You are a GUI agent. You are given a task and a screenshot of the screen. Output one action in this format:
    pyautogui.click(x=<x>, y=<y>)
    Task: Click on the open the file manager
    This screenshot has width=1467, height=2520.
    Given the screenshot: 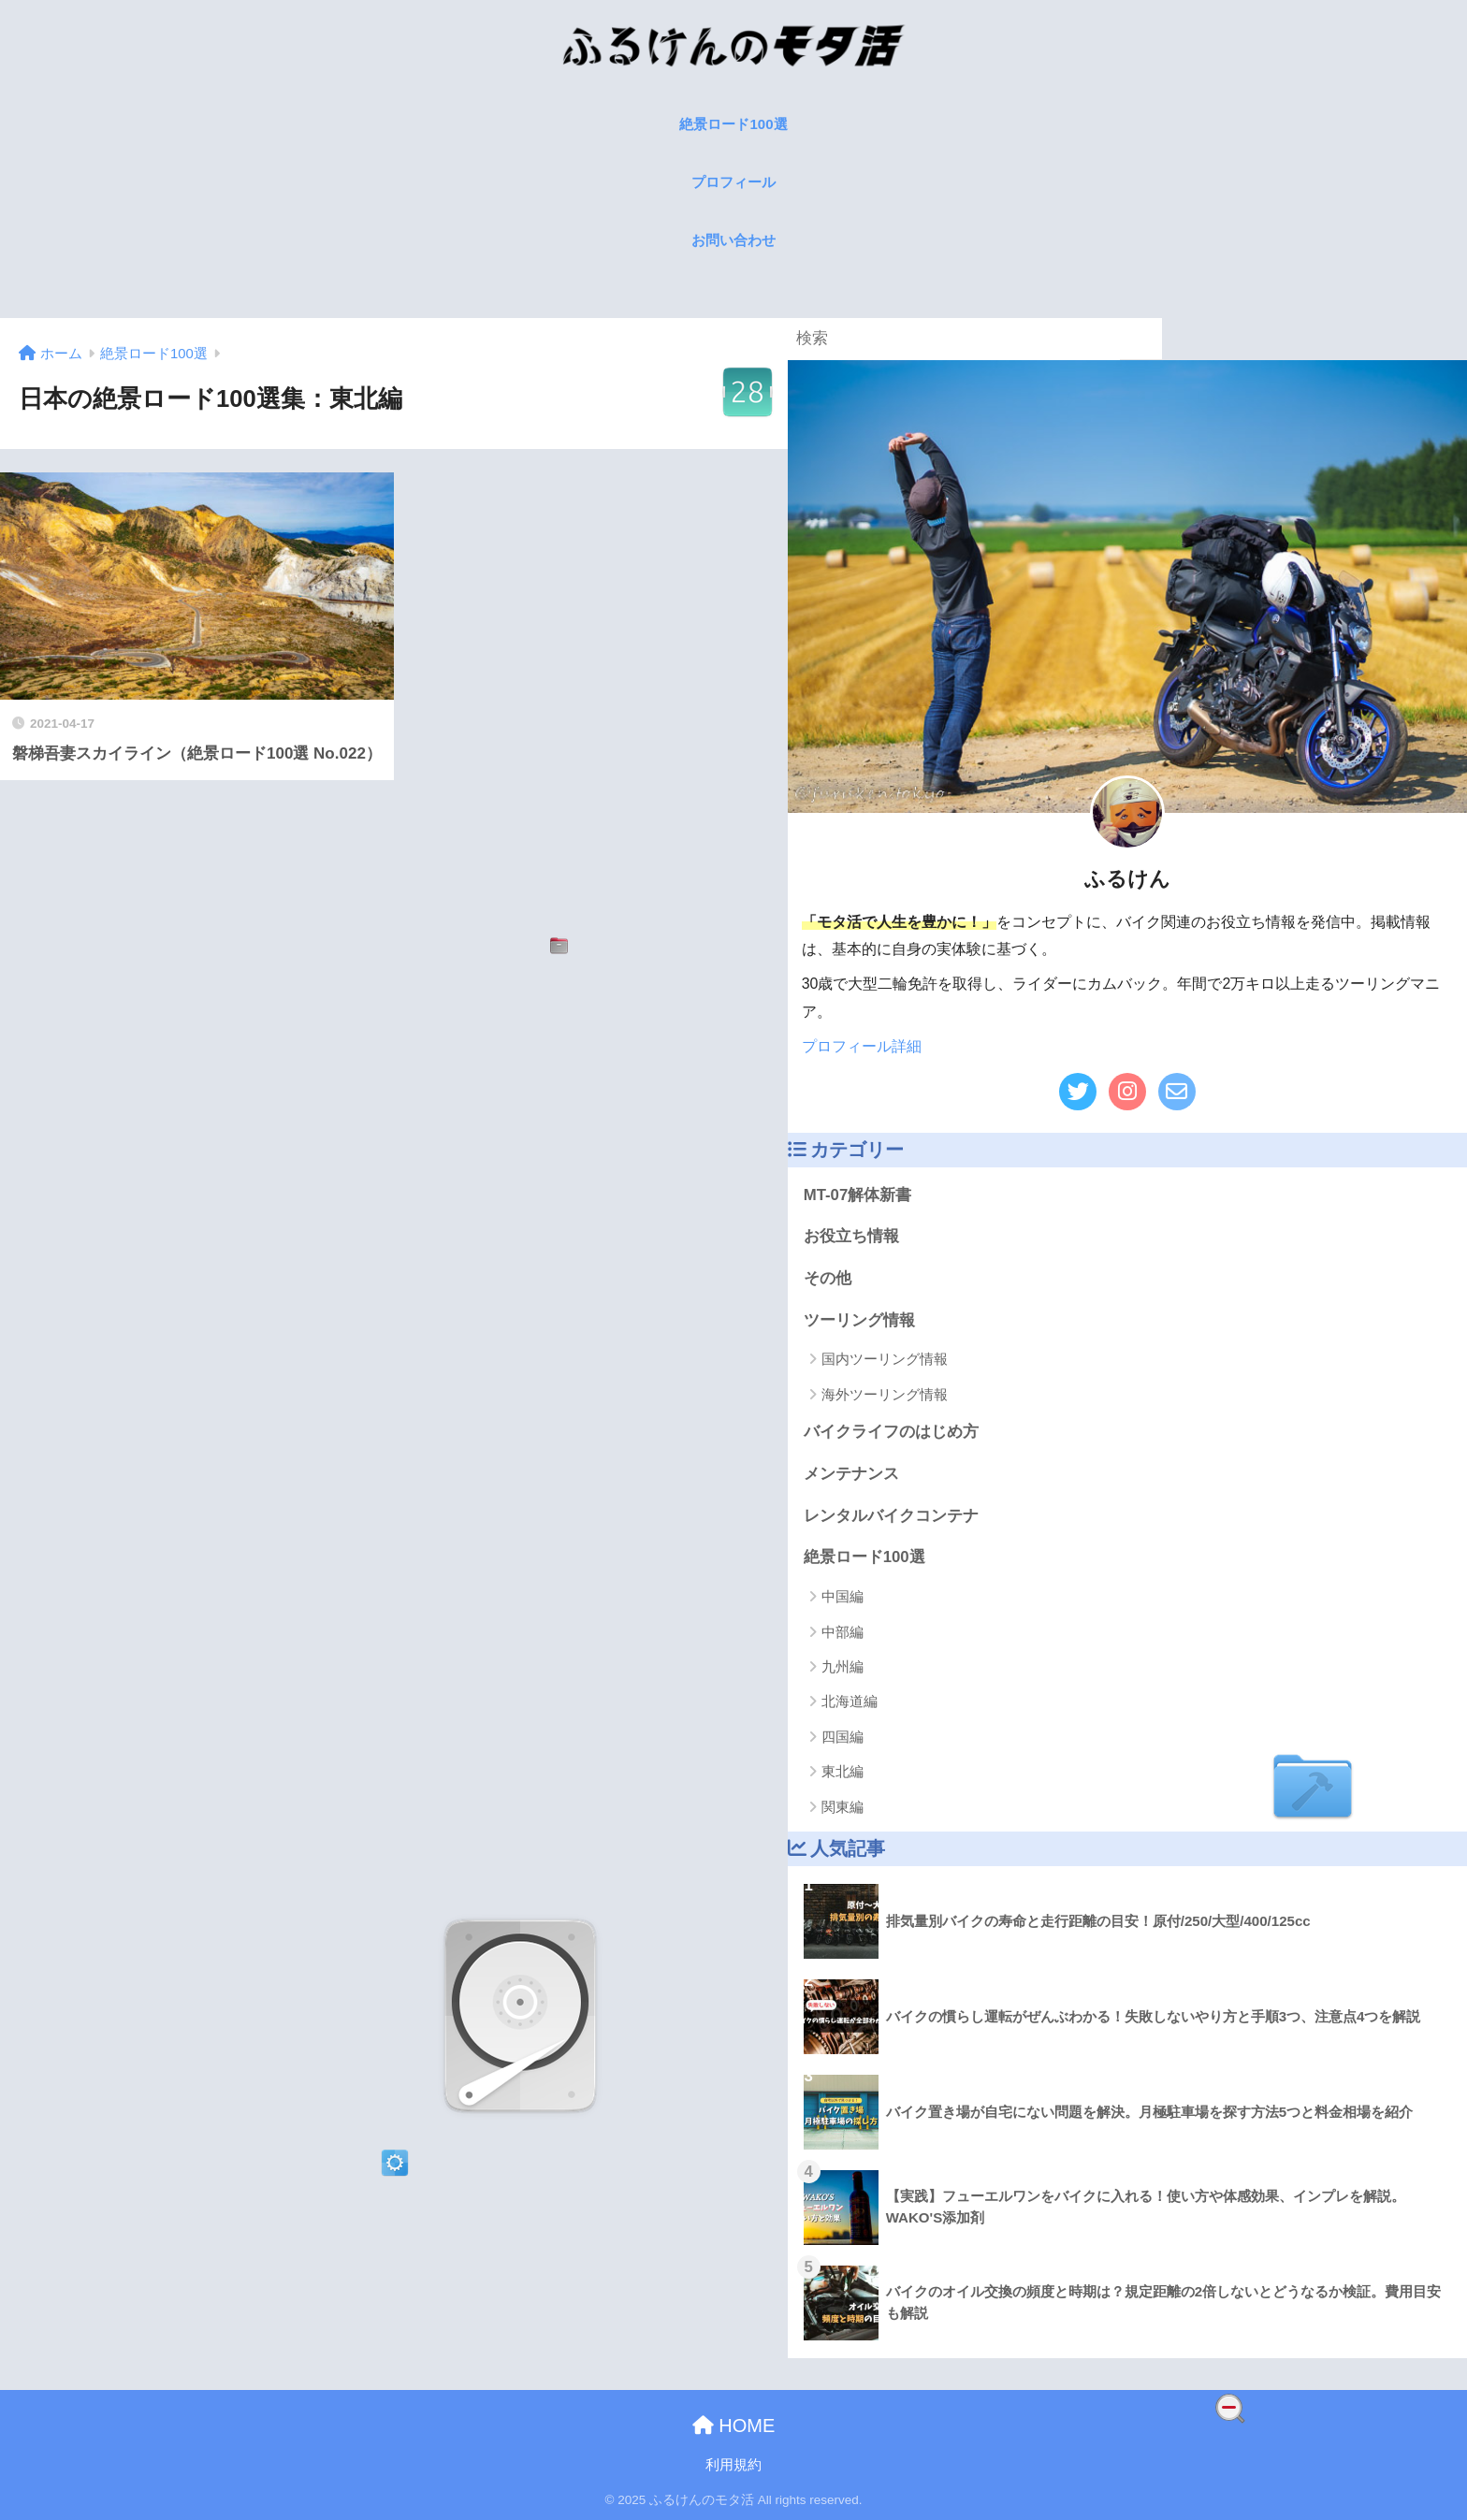 What is the action you would take?
    pyautogui.click(x=559, y=945)
    